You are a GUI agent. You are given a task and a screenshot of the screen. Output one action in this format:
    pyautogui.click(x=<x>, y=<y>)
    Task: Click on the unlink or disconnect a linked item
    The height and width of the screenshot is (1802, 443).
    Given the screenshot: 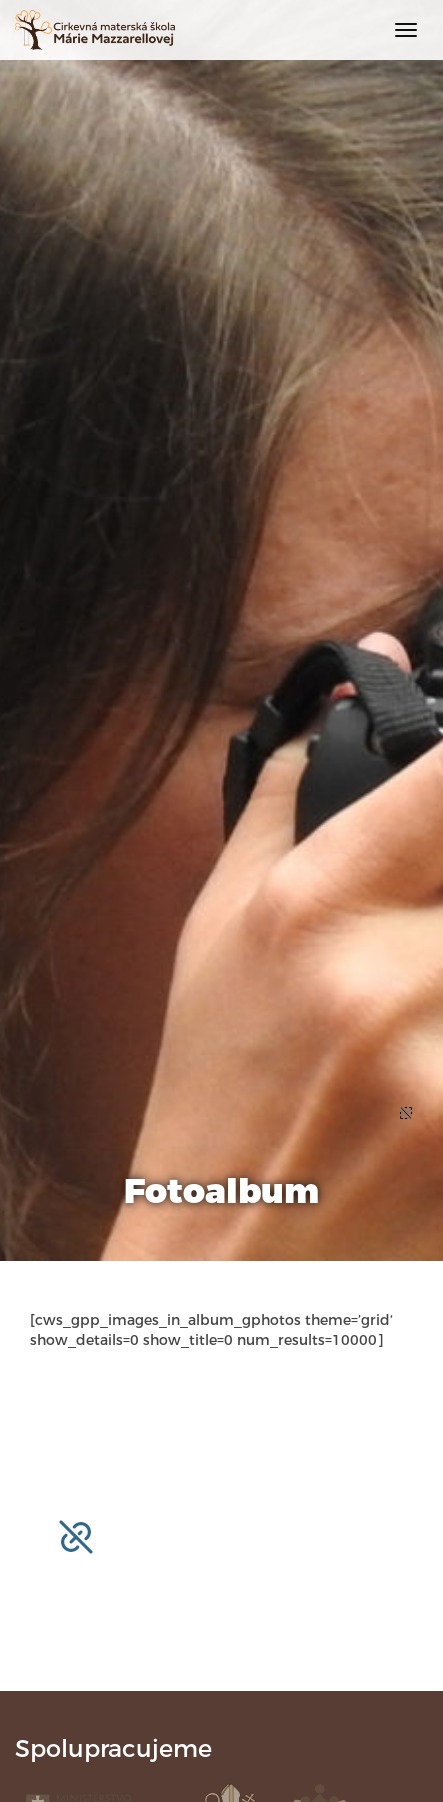 What is the action you would take?
    pyautogui.click(x=76, y=1537)
    